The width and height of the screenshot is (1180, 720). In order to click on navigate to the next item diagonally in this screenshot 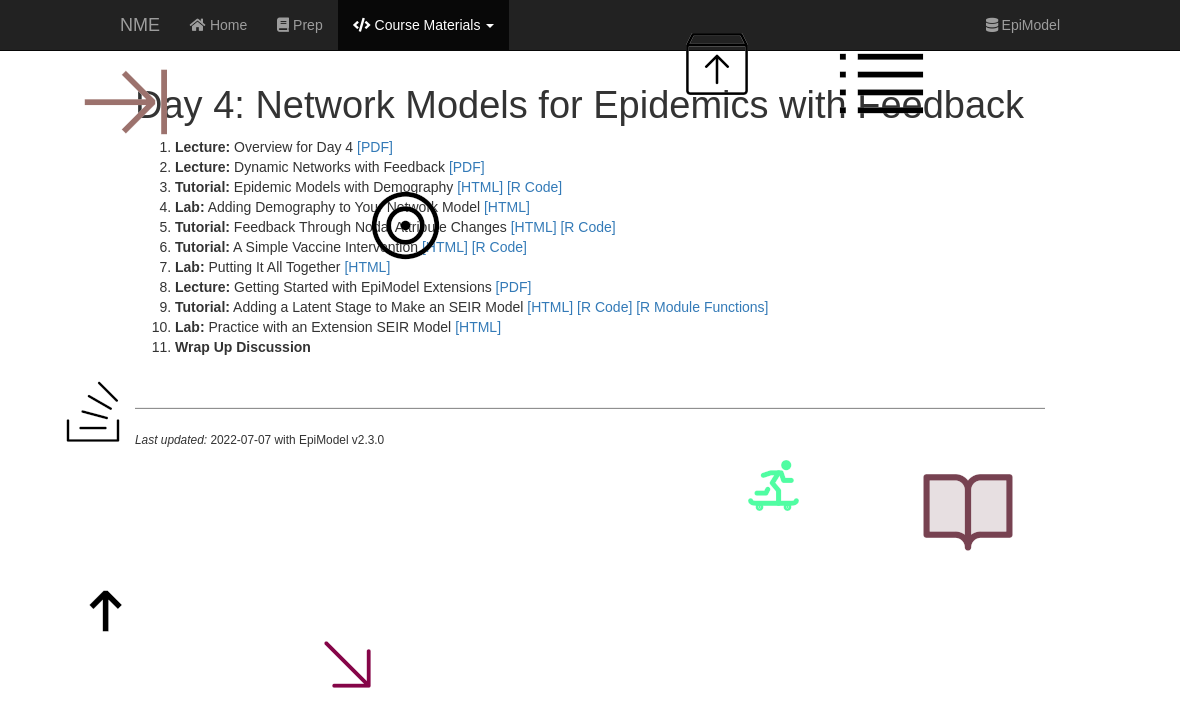, I will do `click(347, 664)`.